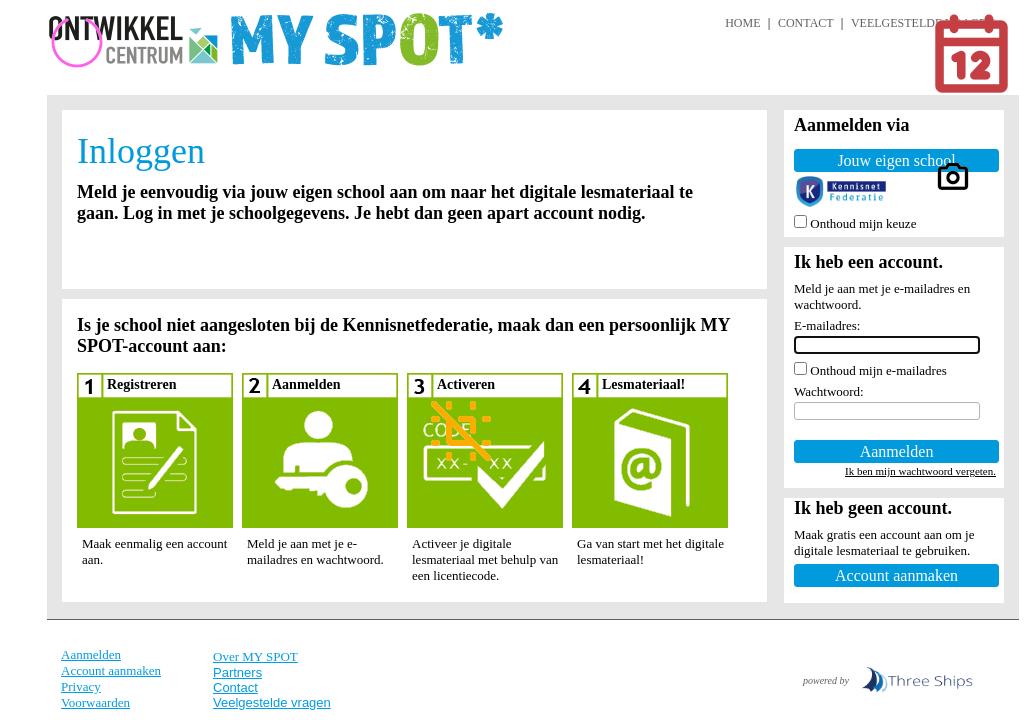  Describe the element at coordinates (953, 177) in the screenshot. I see `take a photo` at that location.